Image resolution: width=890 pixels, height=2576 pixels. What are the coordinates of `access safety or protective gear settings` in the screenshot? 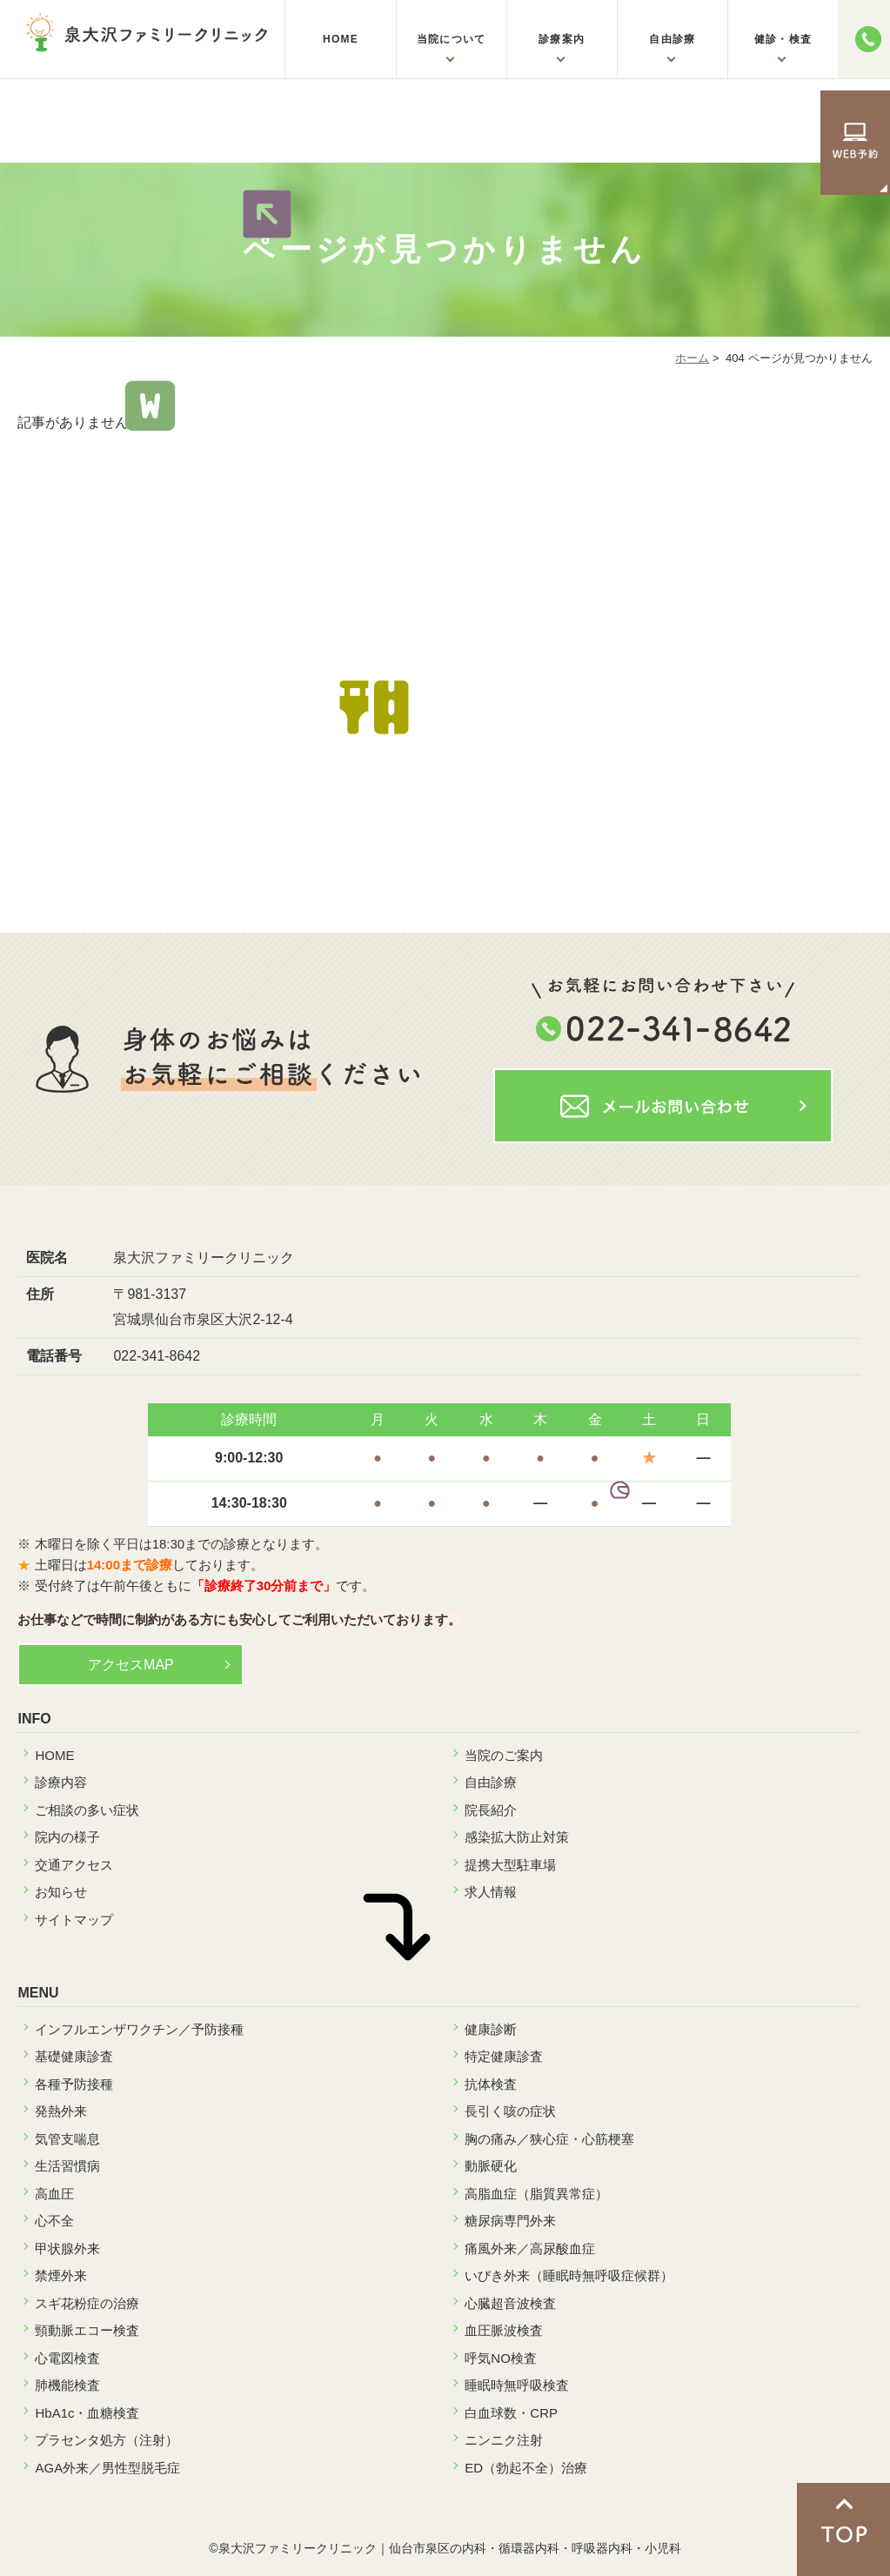 It's located at (619, 1489).